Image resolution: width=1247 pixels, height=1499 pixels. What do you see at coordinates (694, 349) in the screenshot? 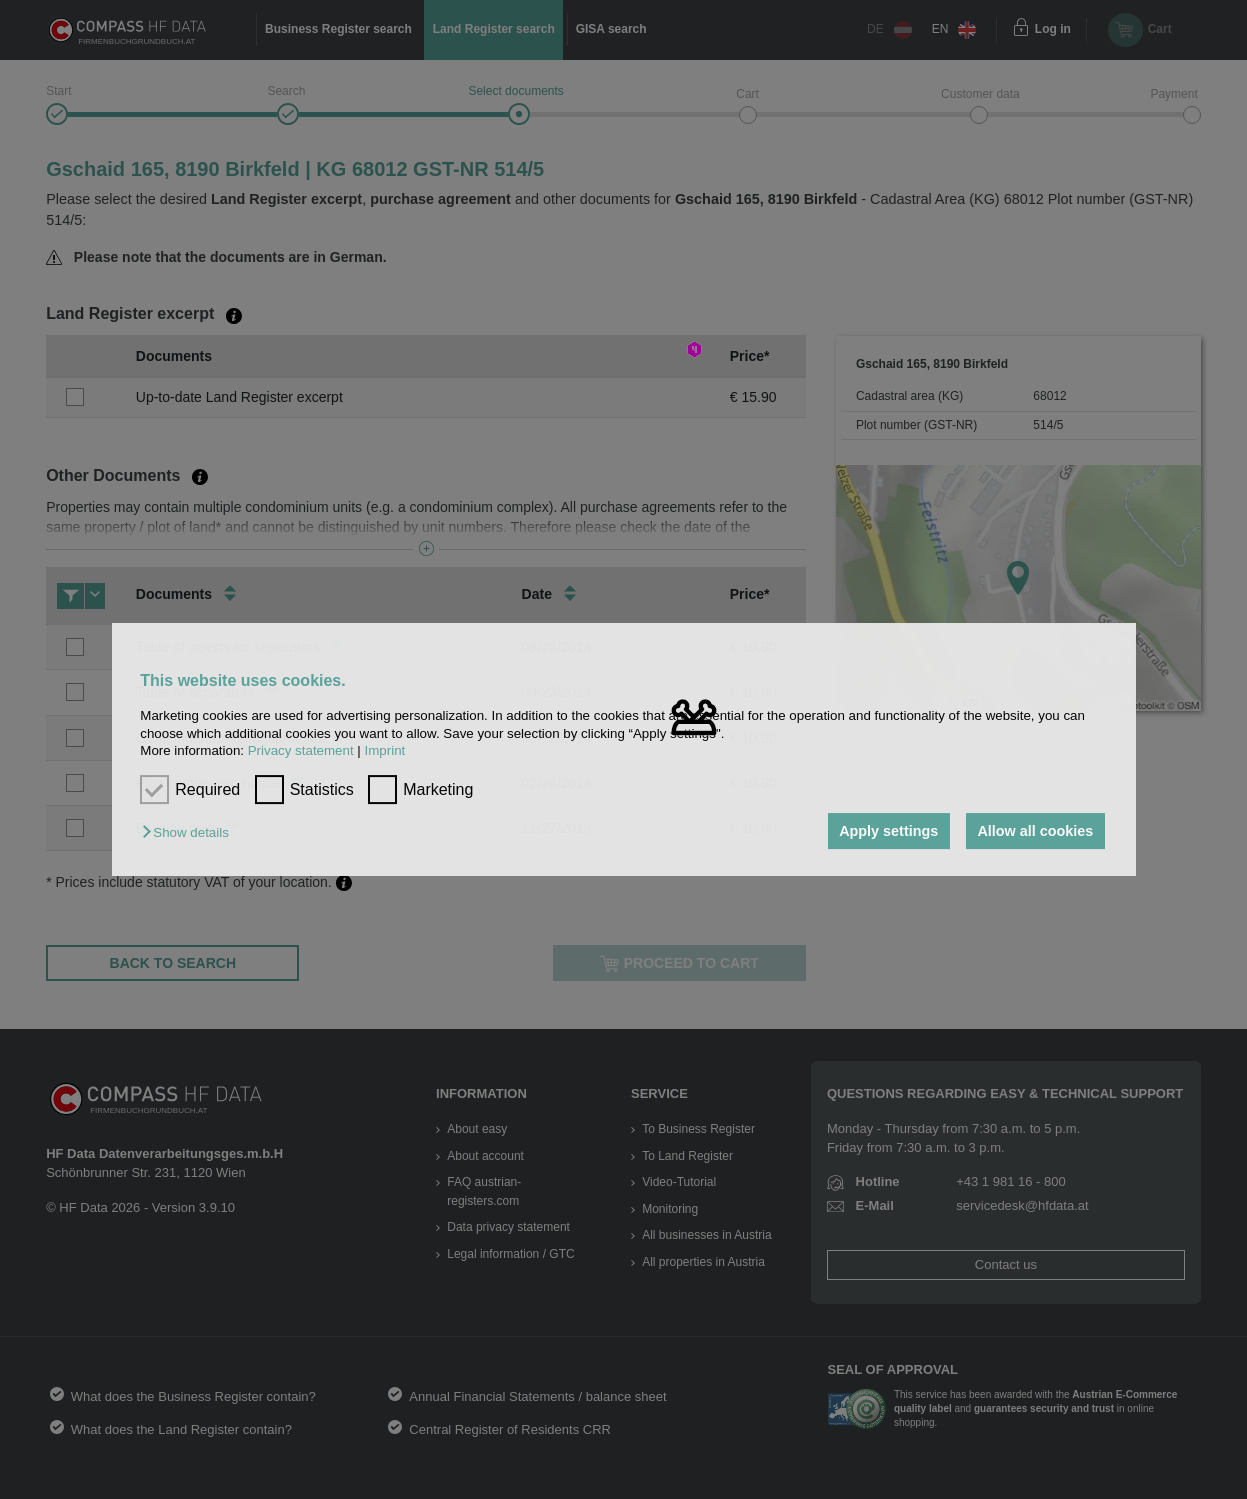
I see `step 4 in a multi-step process` at bounding box center [694, 349].